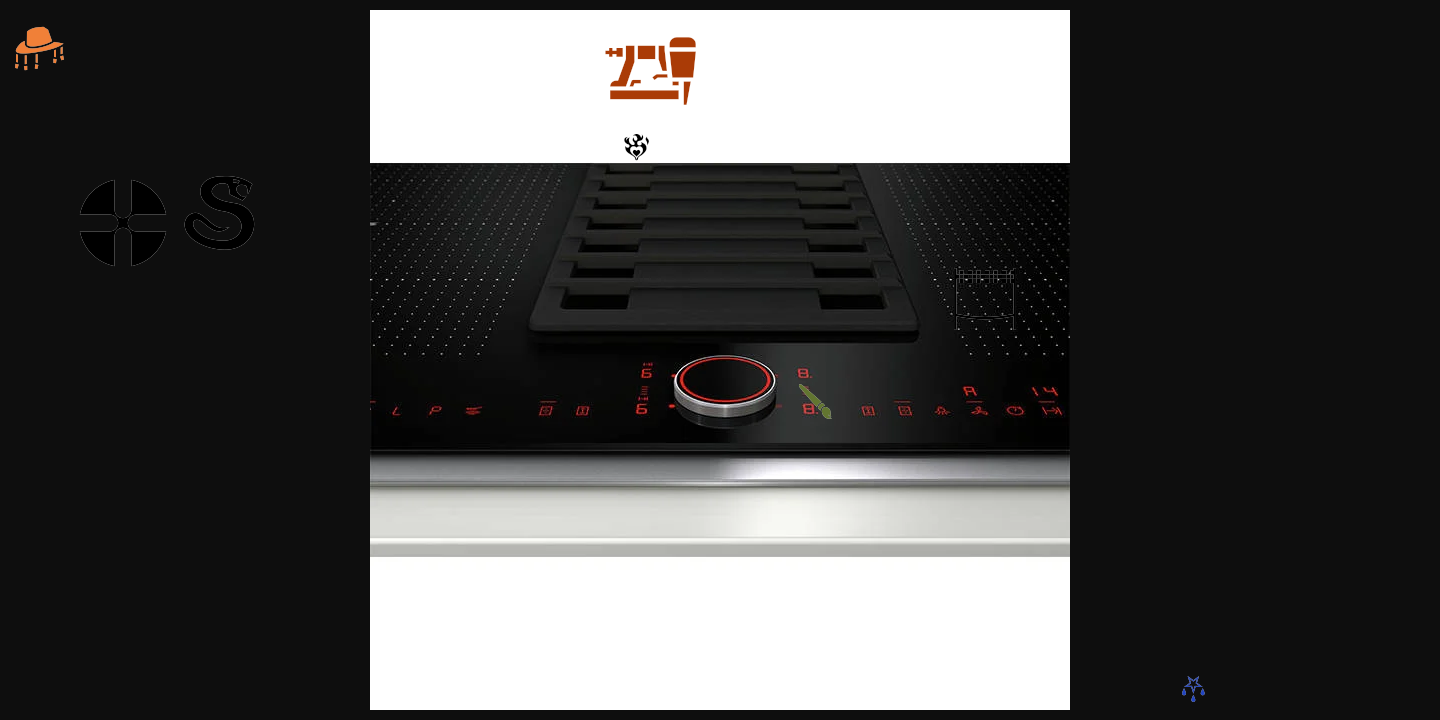 This screenshot has width=1440, height=720. Describe the element at coordinates (219, 212) in the screenshot. I see `play snake game` at that location.